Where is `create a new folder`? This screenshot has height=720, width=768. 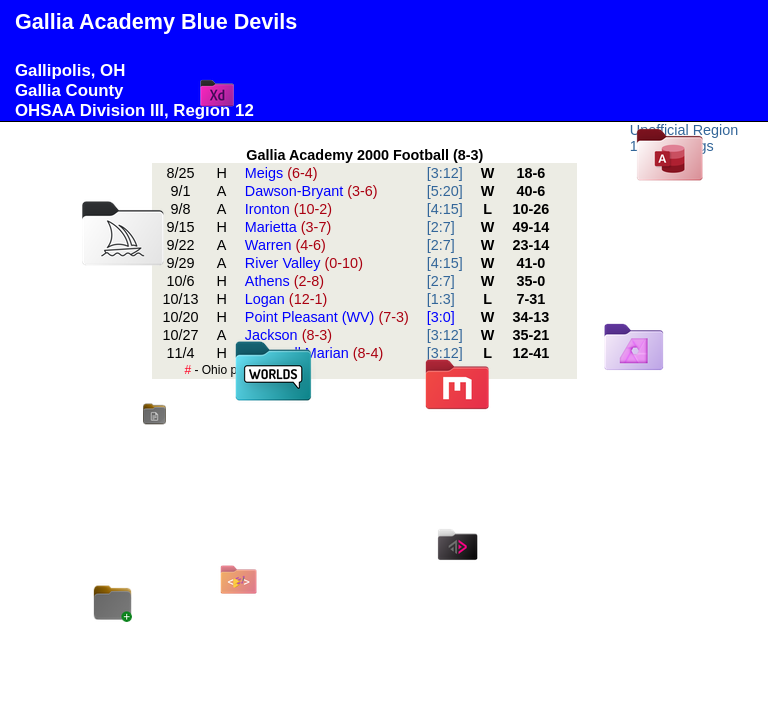
create a new folder is located at coordinates (112, 602).